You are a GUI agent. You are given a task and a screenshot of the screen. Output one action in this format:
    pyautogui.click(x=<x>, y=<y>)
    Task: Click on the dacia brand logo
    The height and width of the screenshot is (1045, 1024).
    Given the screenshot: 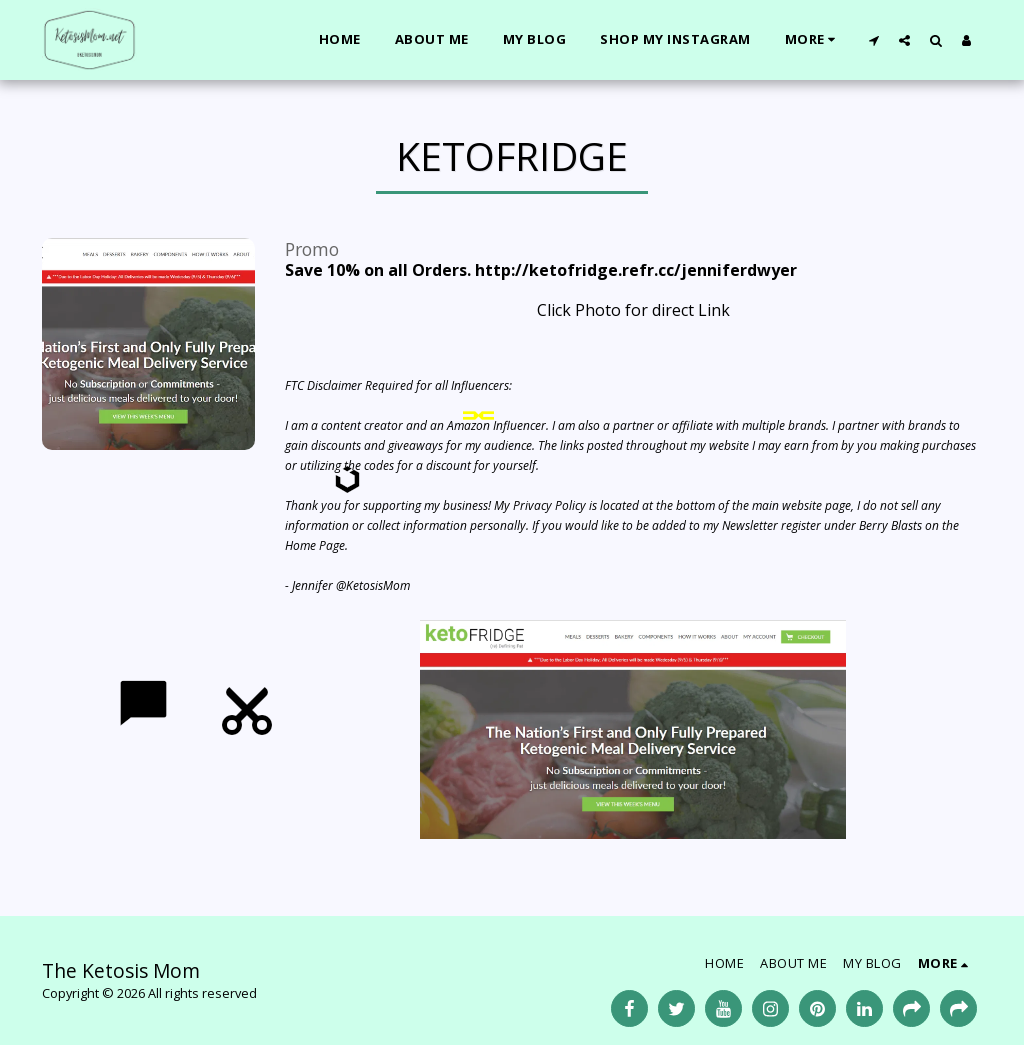 What is the action you would take?
    pyautogui.click(x=478, y=415)
    